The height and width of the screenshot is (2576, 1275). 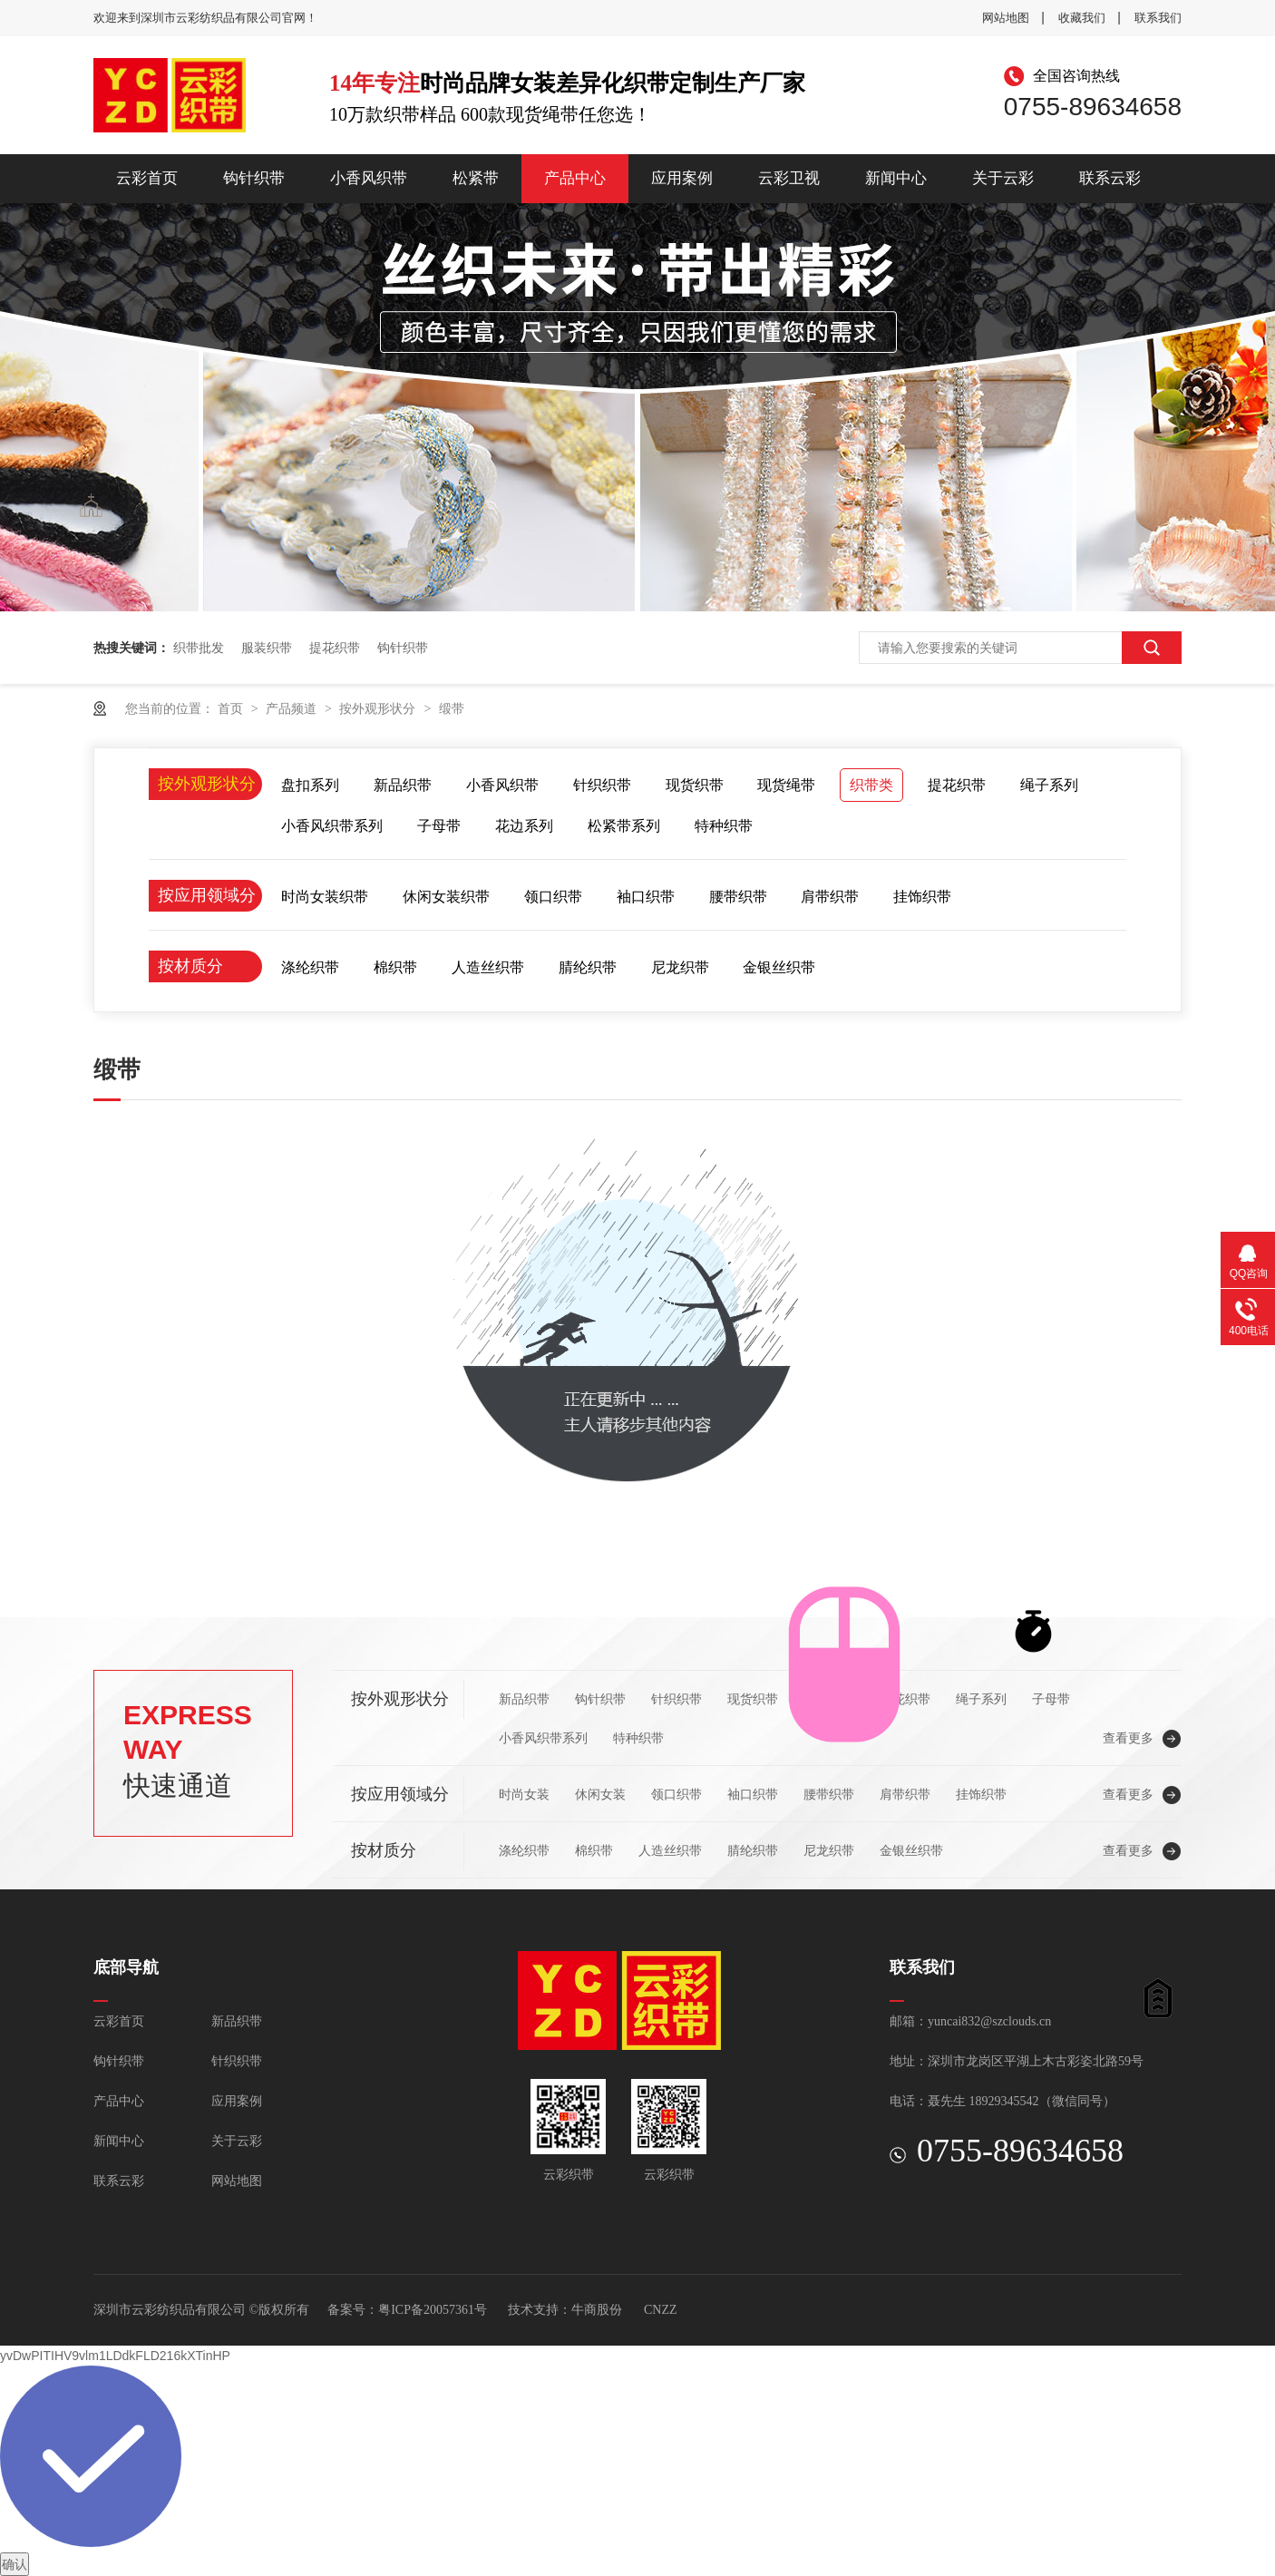 What do you see at coordinates (91, 506) in the screenshot?
I see `view nearby churches or places of worship` at bounding box center [91, 506].